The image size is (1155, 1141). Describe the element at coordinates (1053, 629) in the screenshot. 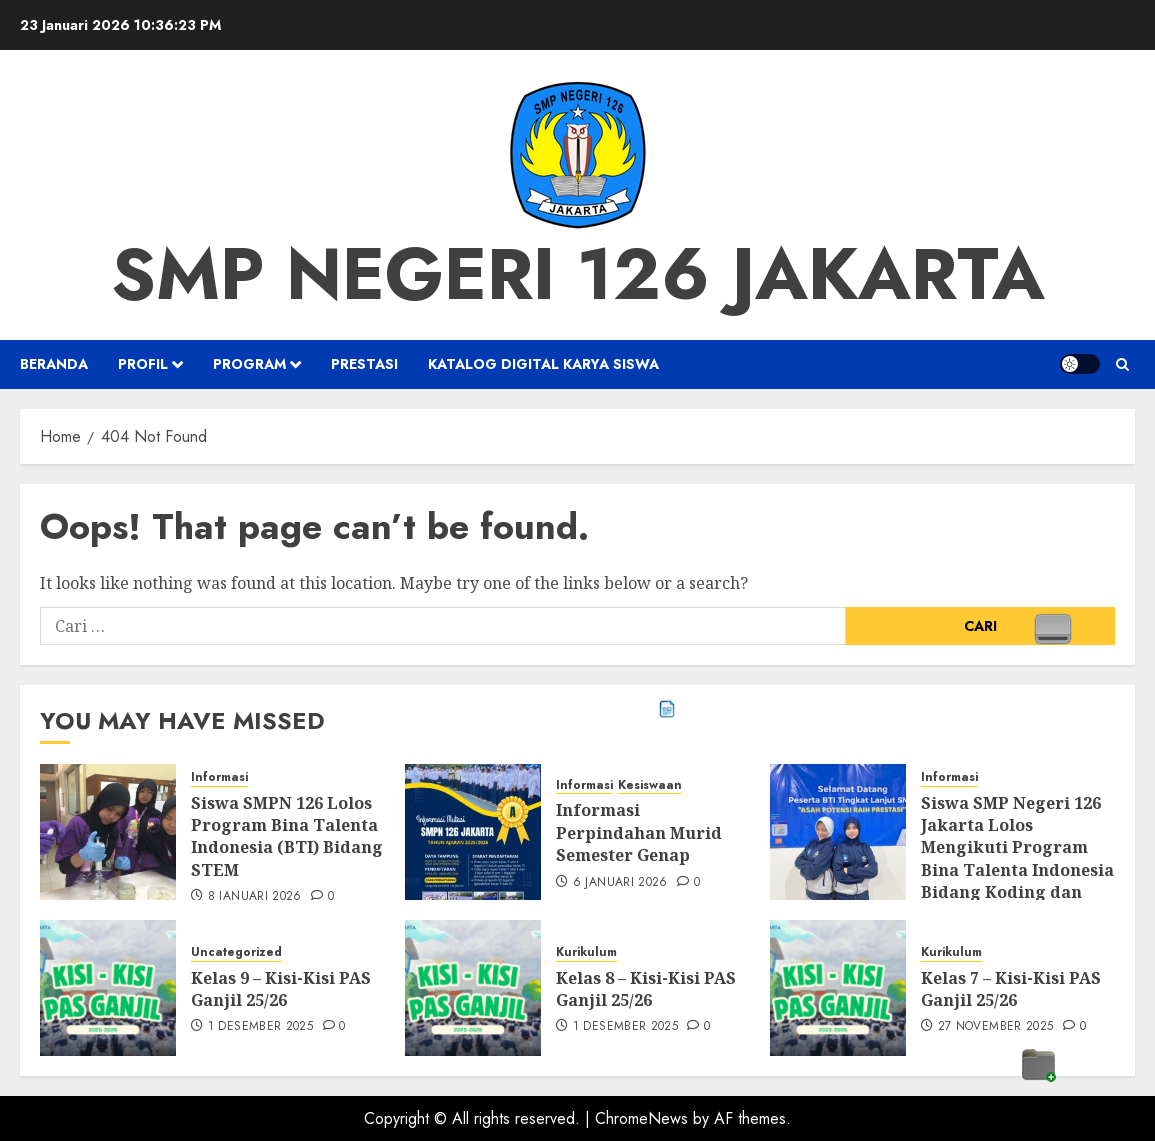

I see `access removable storage device` at that location.